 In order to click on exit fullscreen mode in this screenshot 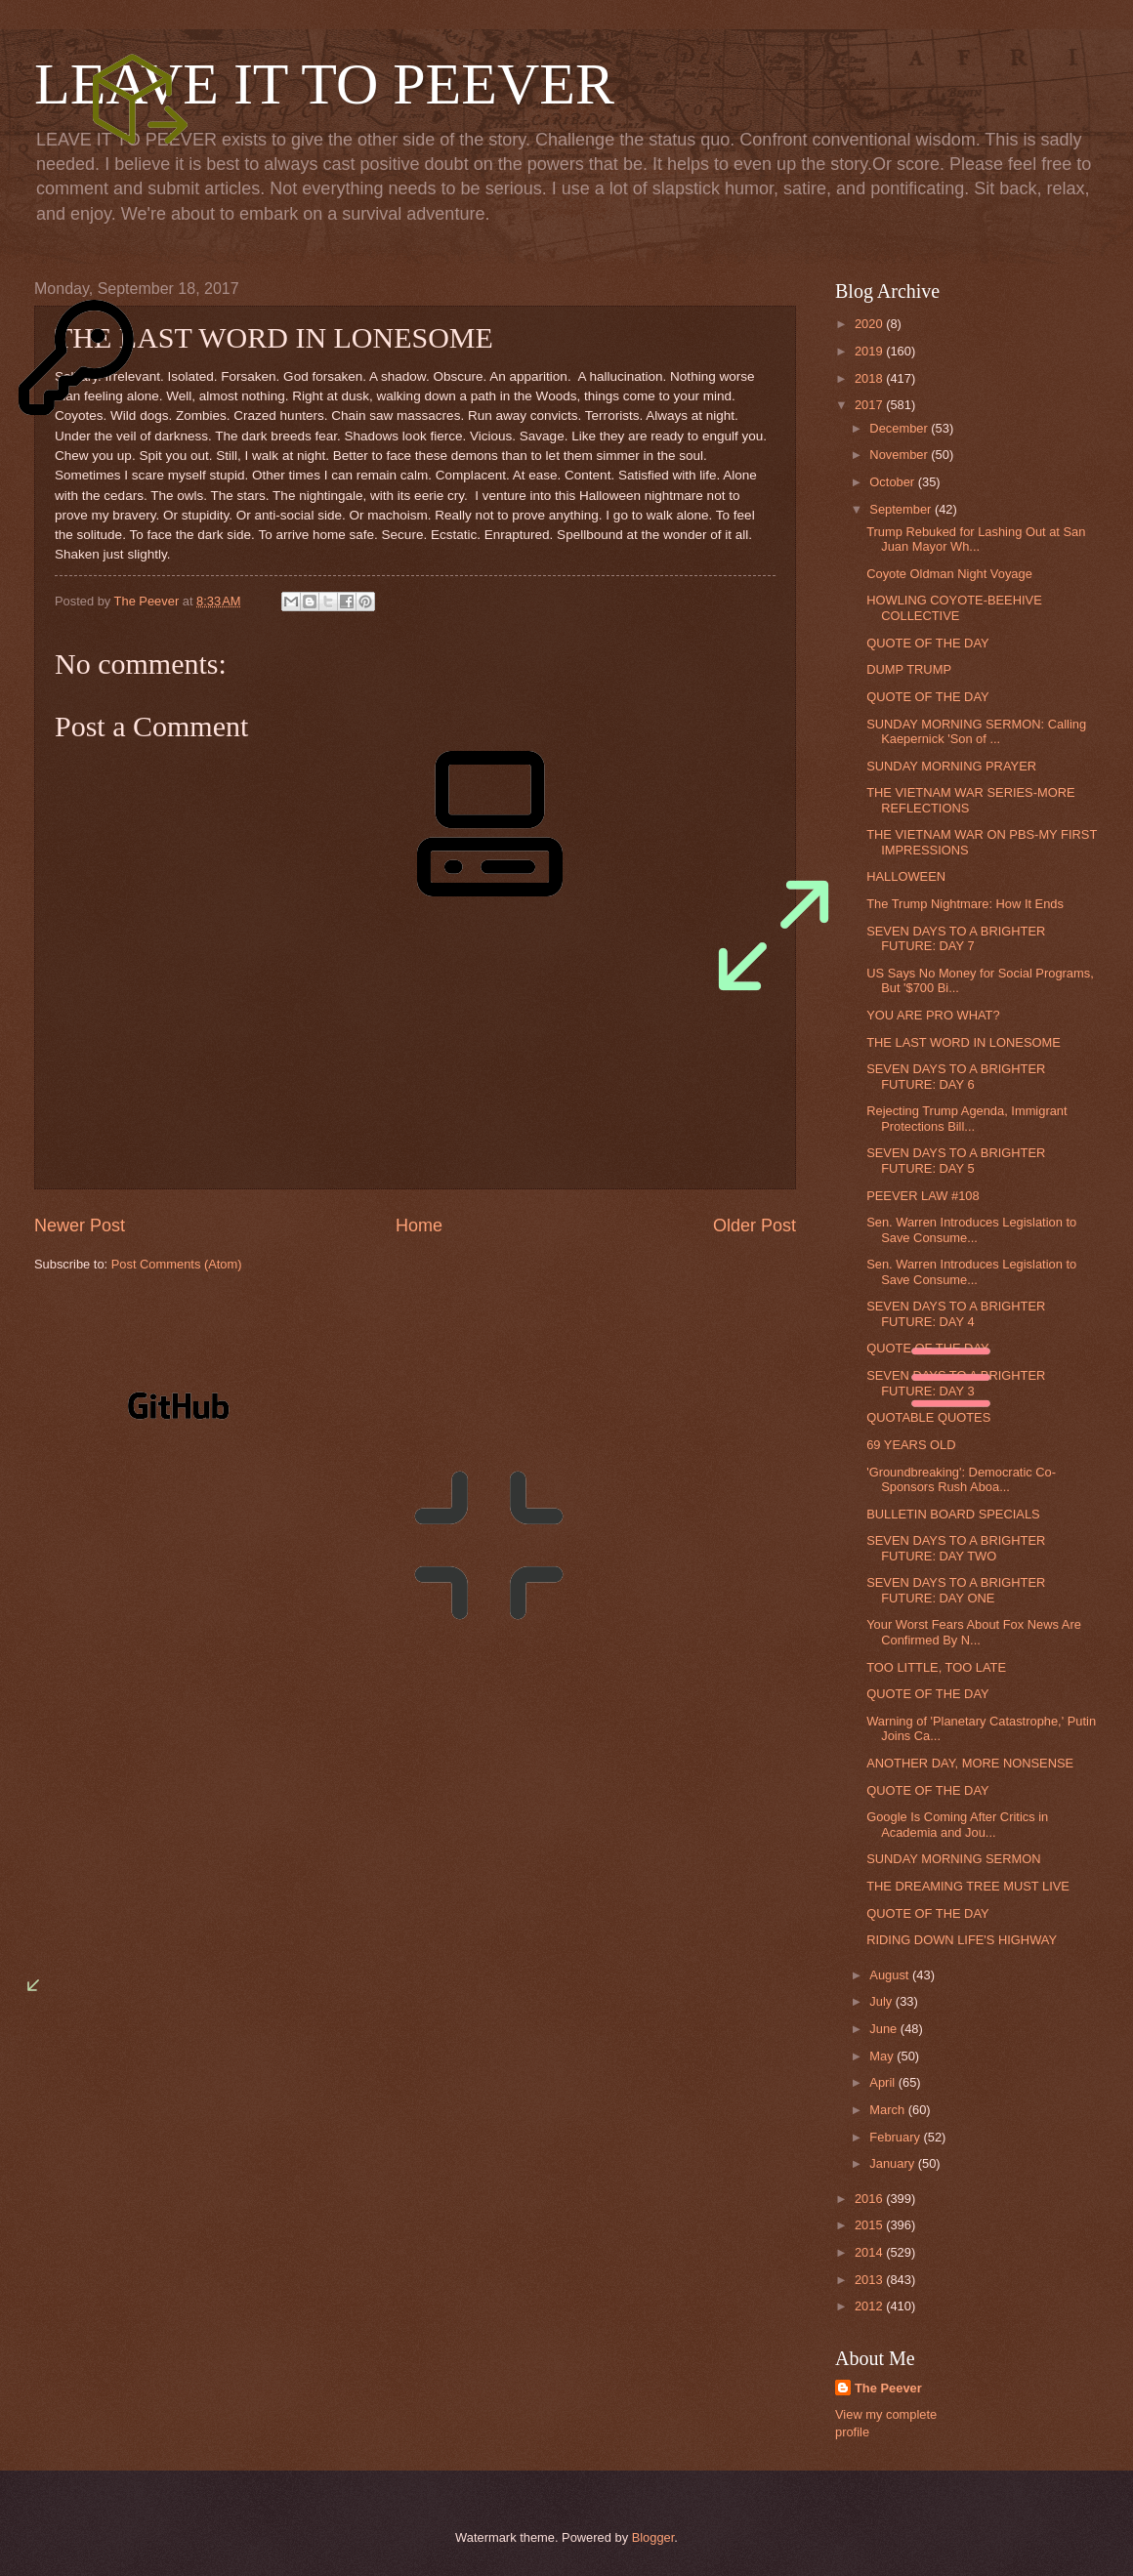, I will do `click(488, 1545)`.